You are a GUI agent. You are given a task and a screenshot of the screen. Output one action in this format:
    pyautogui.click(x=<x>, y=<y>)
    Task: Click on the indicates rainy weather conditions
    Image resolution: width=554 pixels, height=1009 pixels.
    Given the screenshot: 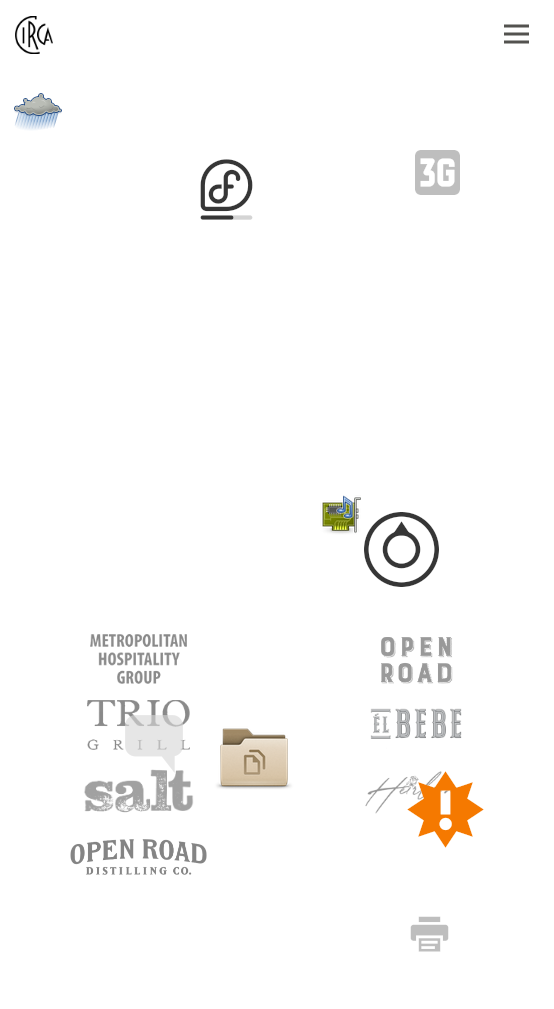 What is the action you would take?
    pyautogui.click(x=38, y=108)
    